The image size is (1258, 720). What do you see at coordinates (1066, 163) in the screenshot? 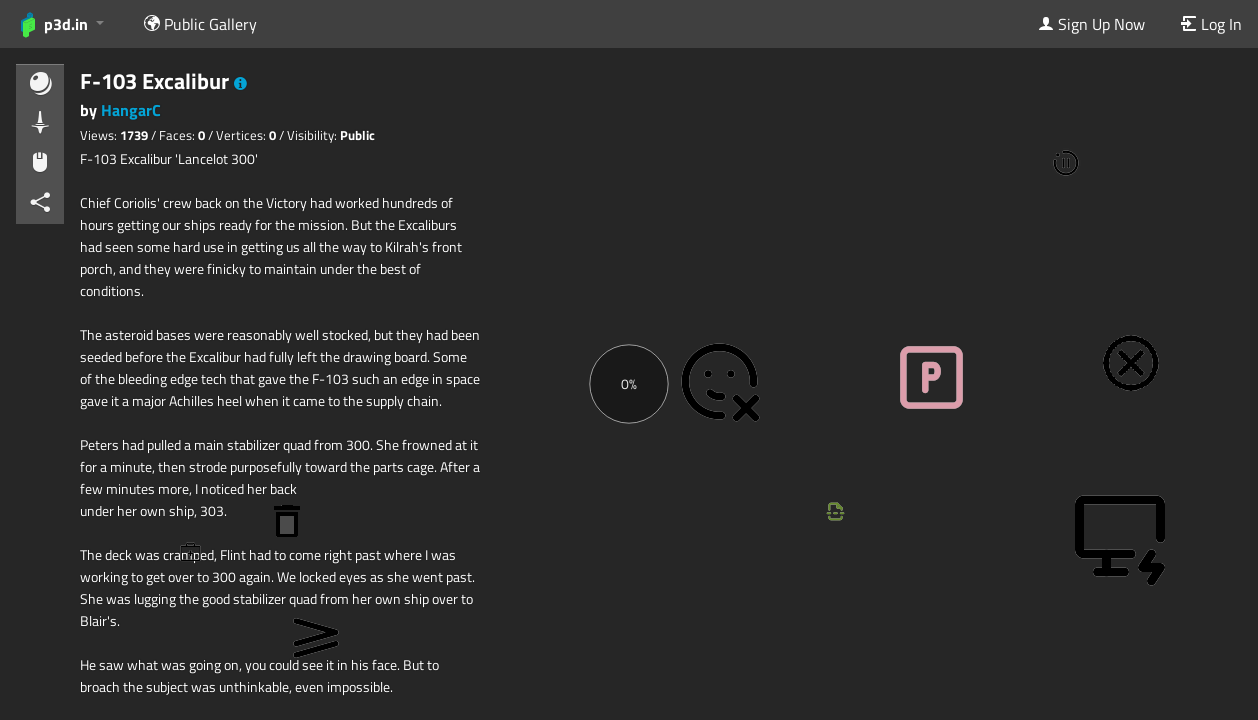
I see `motion photo playback is paused` at bounding box center [1066, 163].